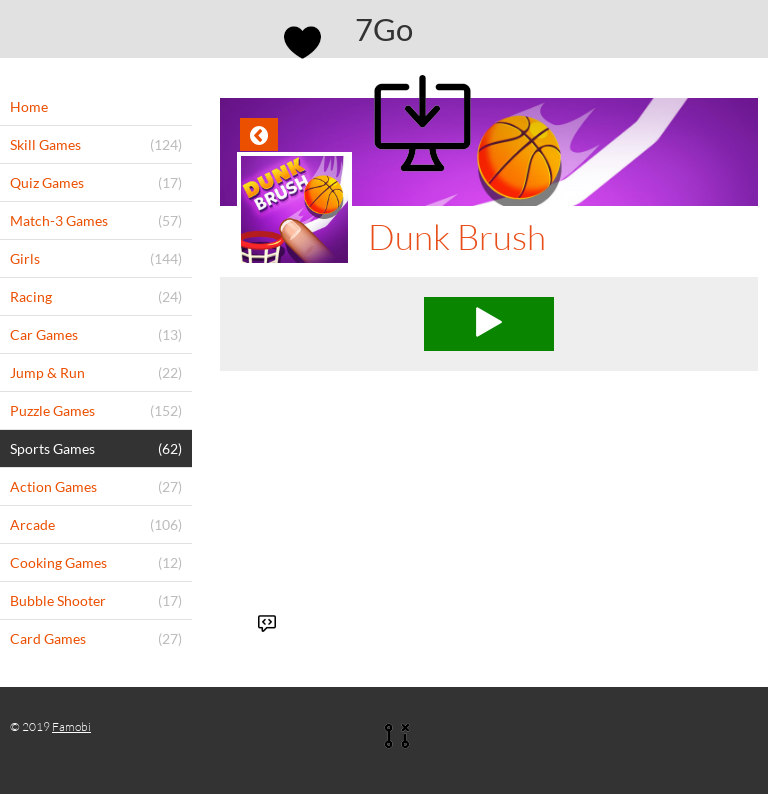 This screenshot has width=768, height=794. I want to click on add to favorites, so click(302, 42).